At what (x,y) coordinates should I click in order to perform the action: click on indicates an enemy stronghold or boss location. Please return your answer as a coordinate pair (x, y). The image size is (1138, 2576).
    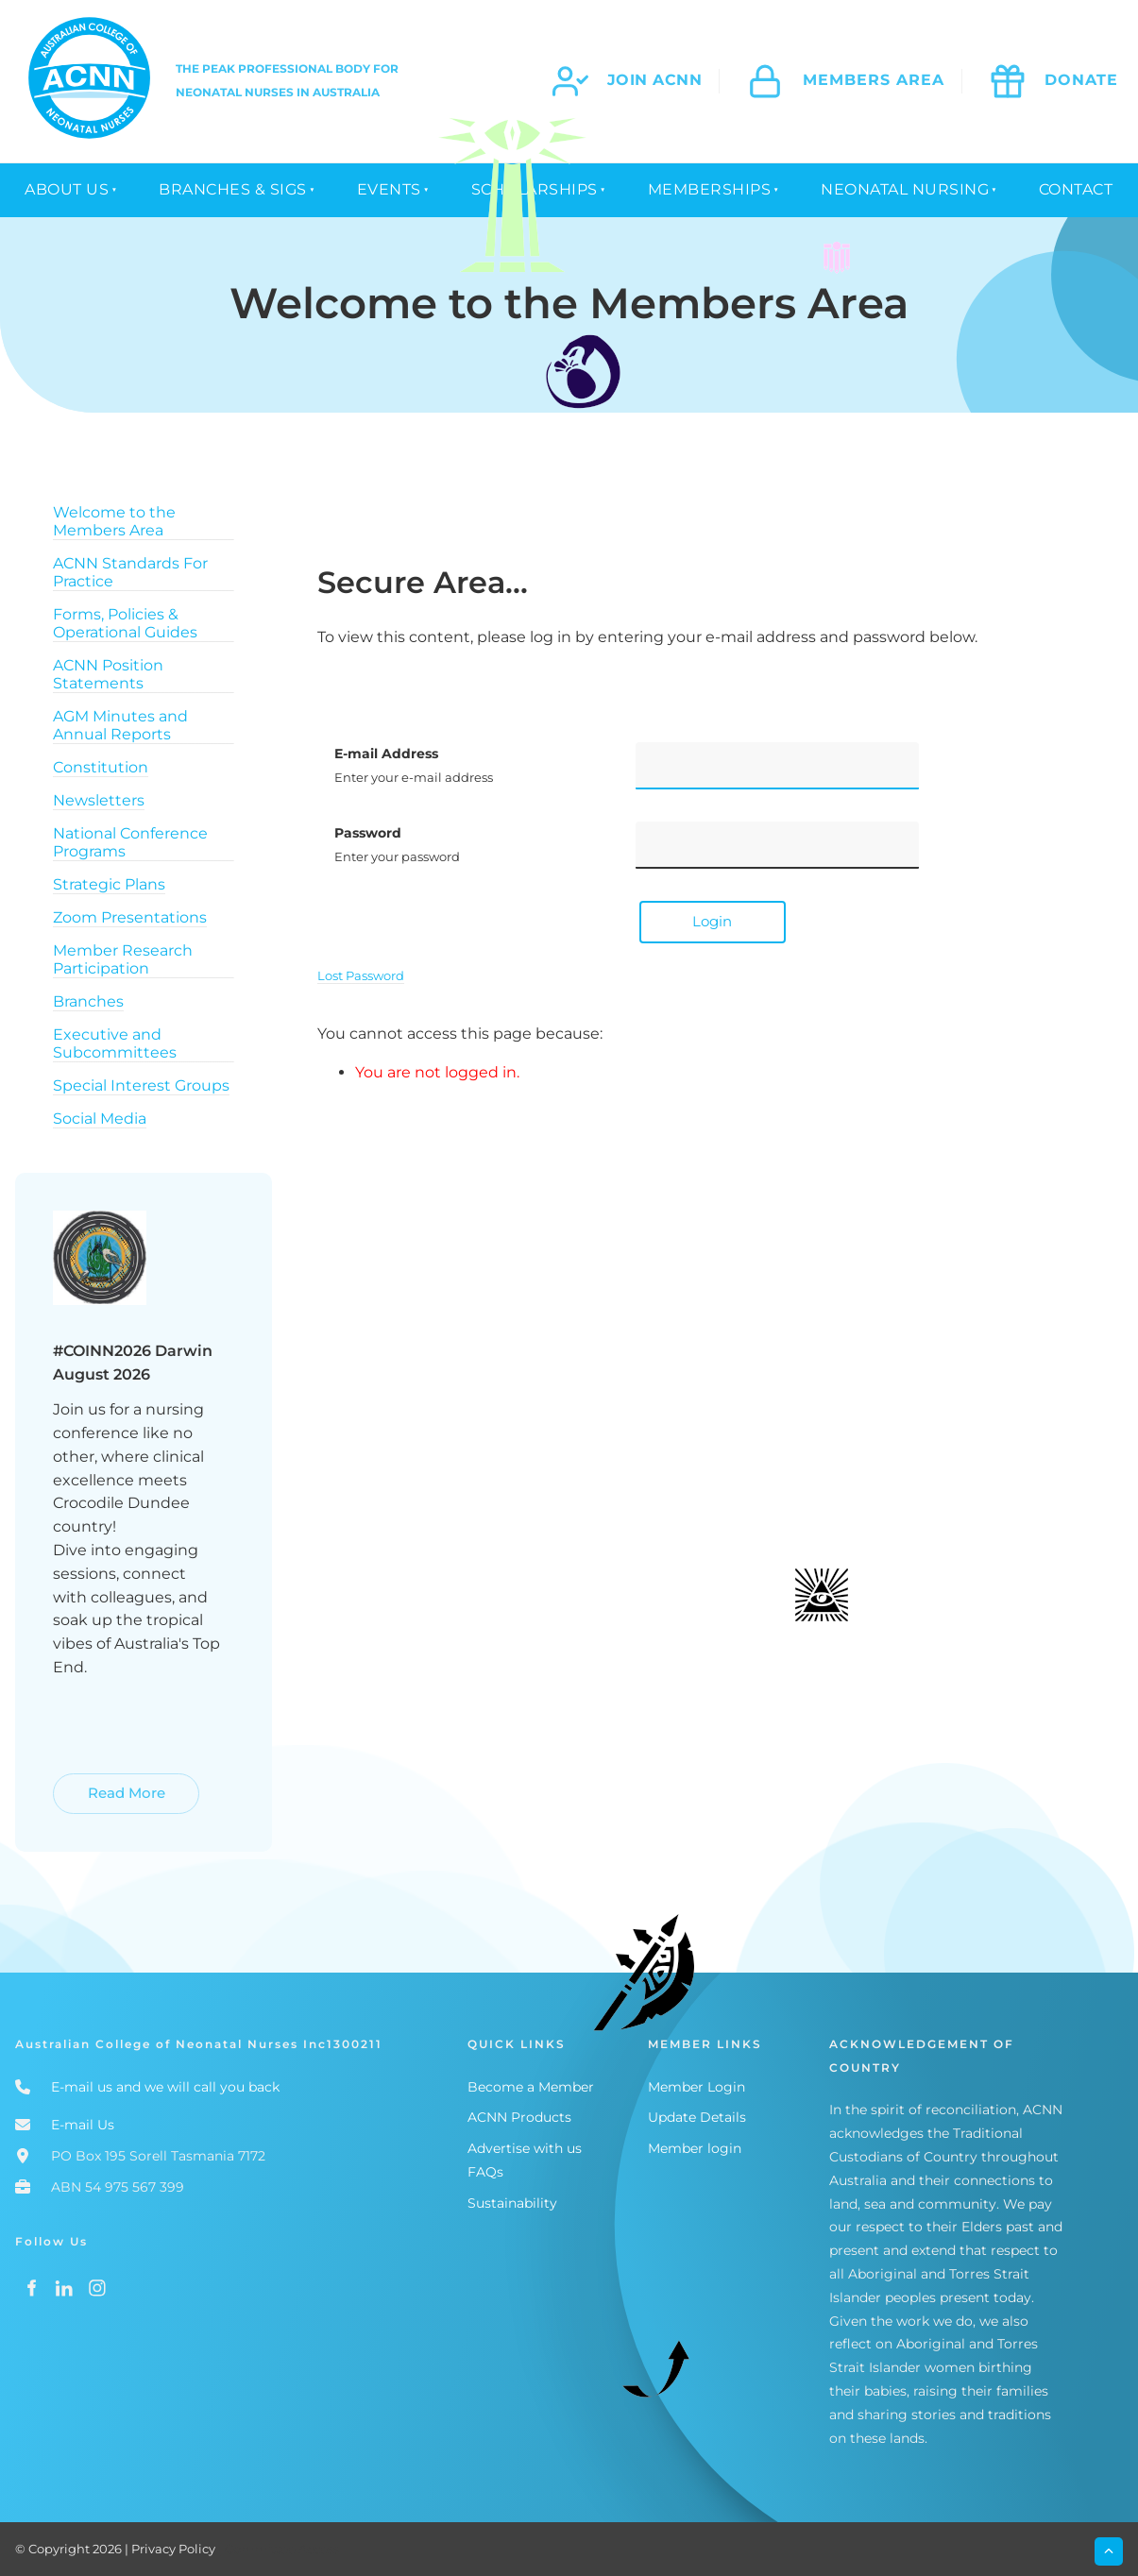
    Looking at the image, I should click on (512, 195).